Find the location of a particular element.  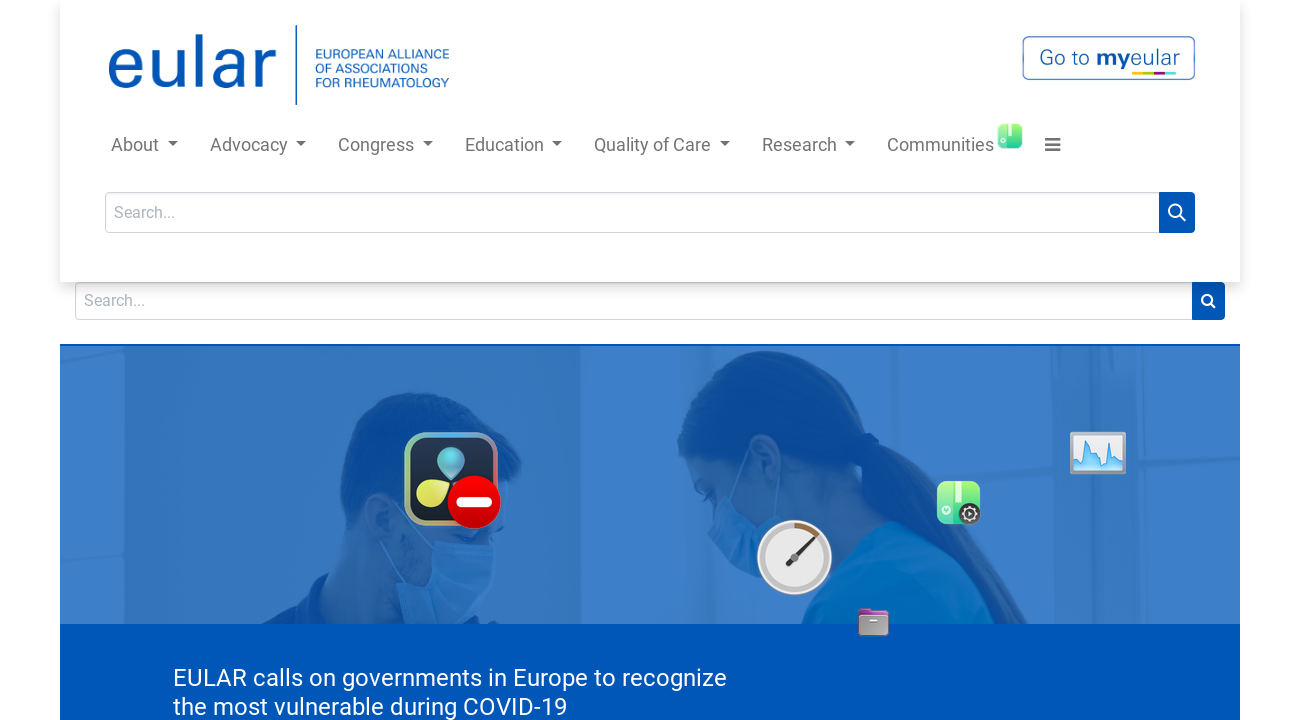

open YaST AutoYaST system configuration tool is located at coordinates (958, 502).